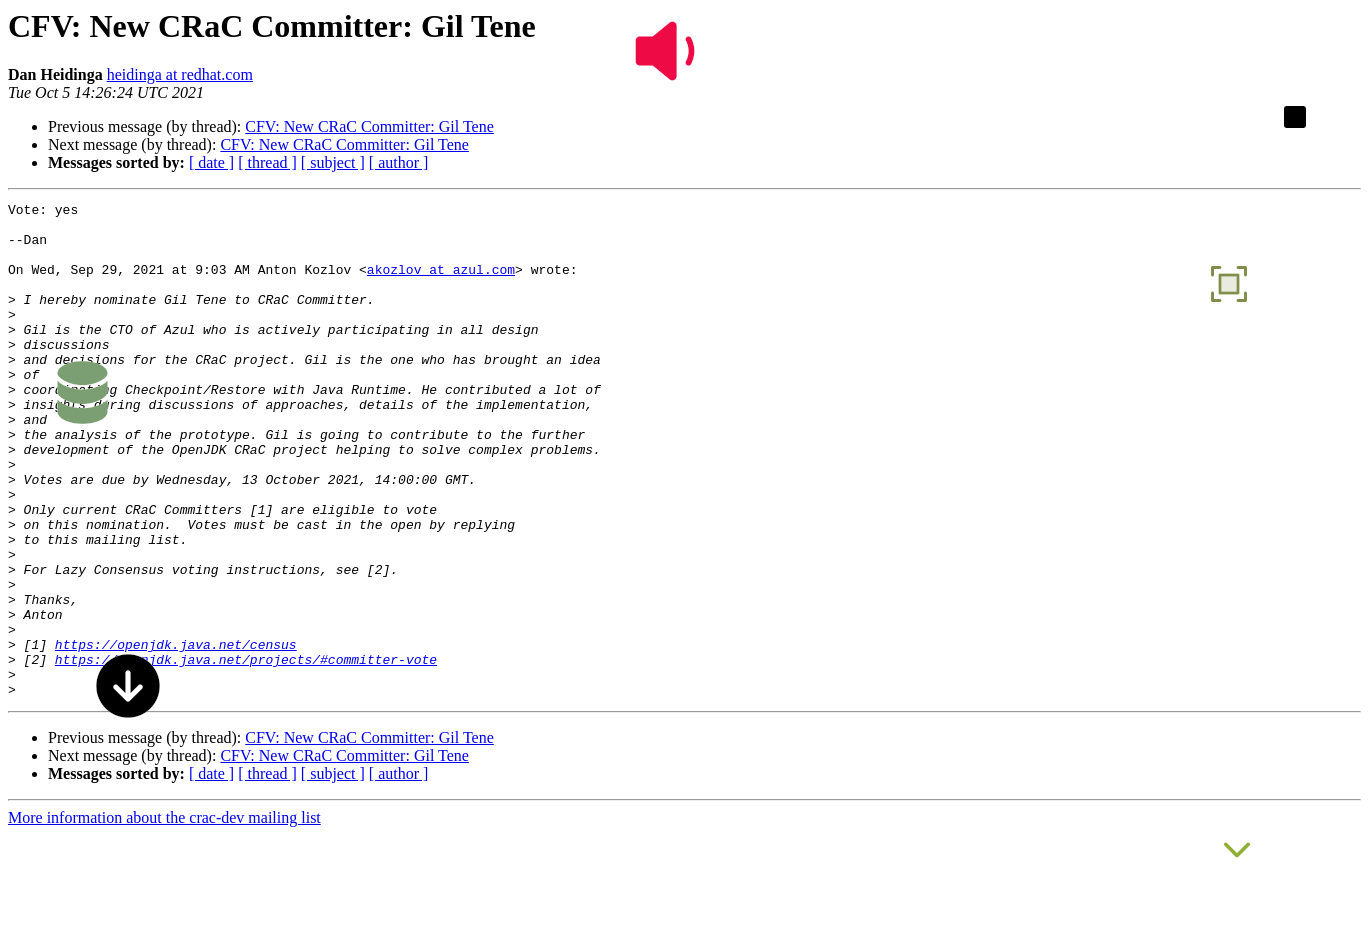  Describe the element at coordinates (1229, 284) in the screenshot. I see `scan a document or QR code` at that location.